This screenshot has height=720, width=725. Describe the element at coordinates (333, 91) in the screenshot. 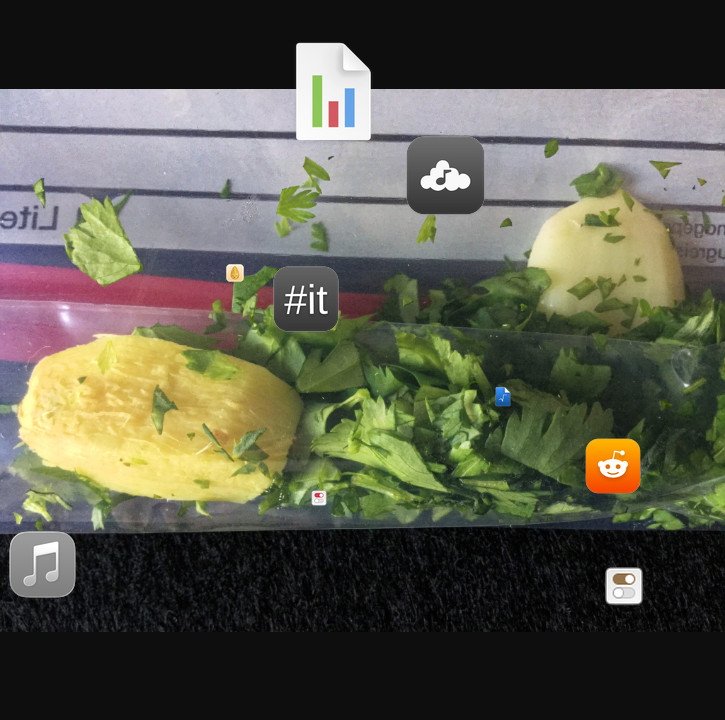

I see `open an opendocument chart file` at that location.